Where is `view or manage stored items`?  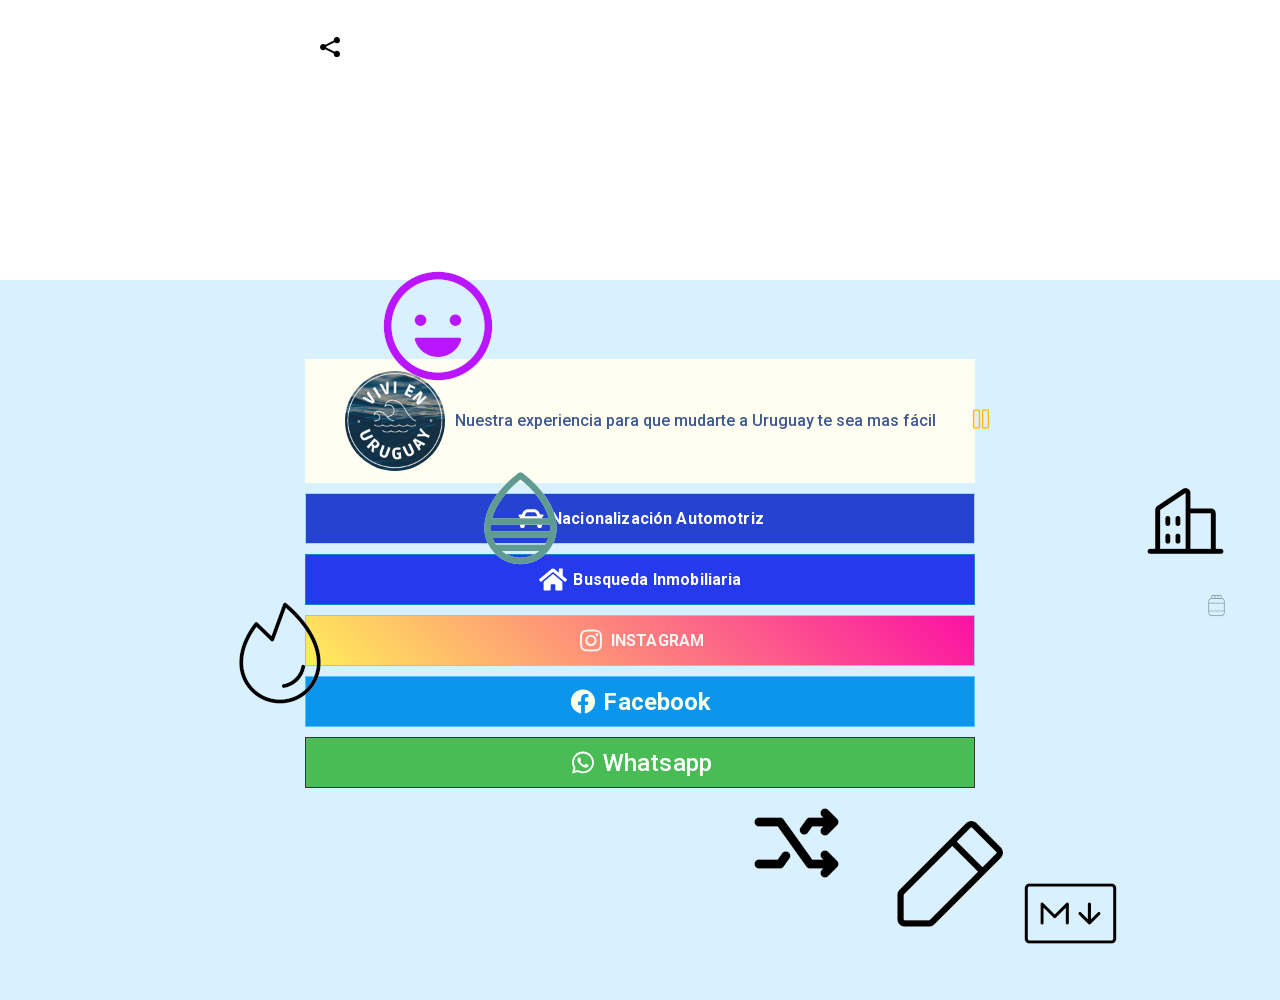
view or manage stored items is located at coordinates (1216, 605).